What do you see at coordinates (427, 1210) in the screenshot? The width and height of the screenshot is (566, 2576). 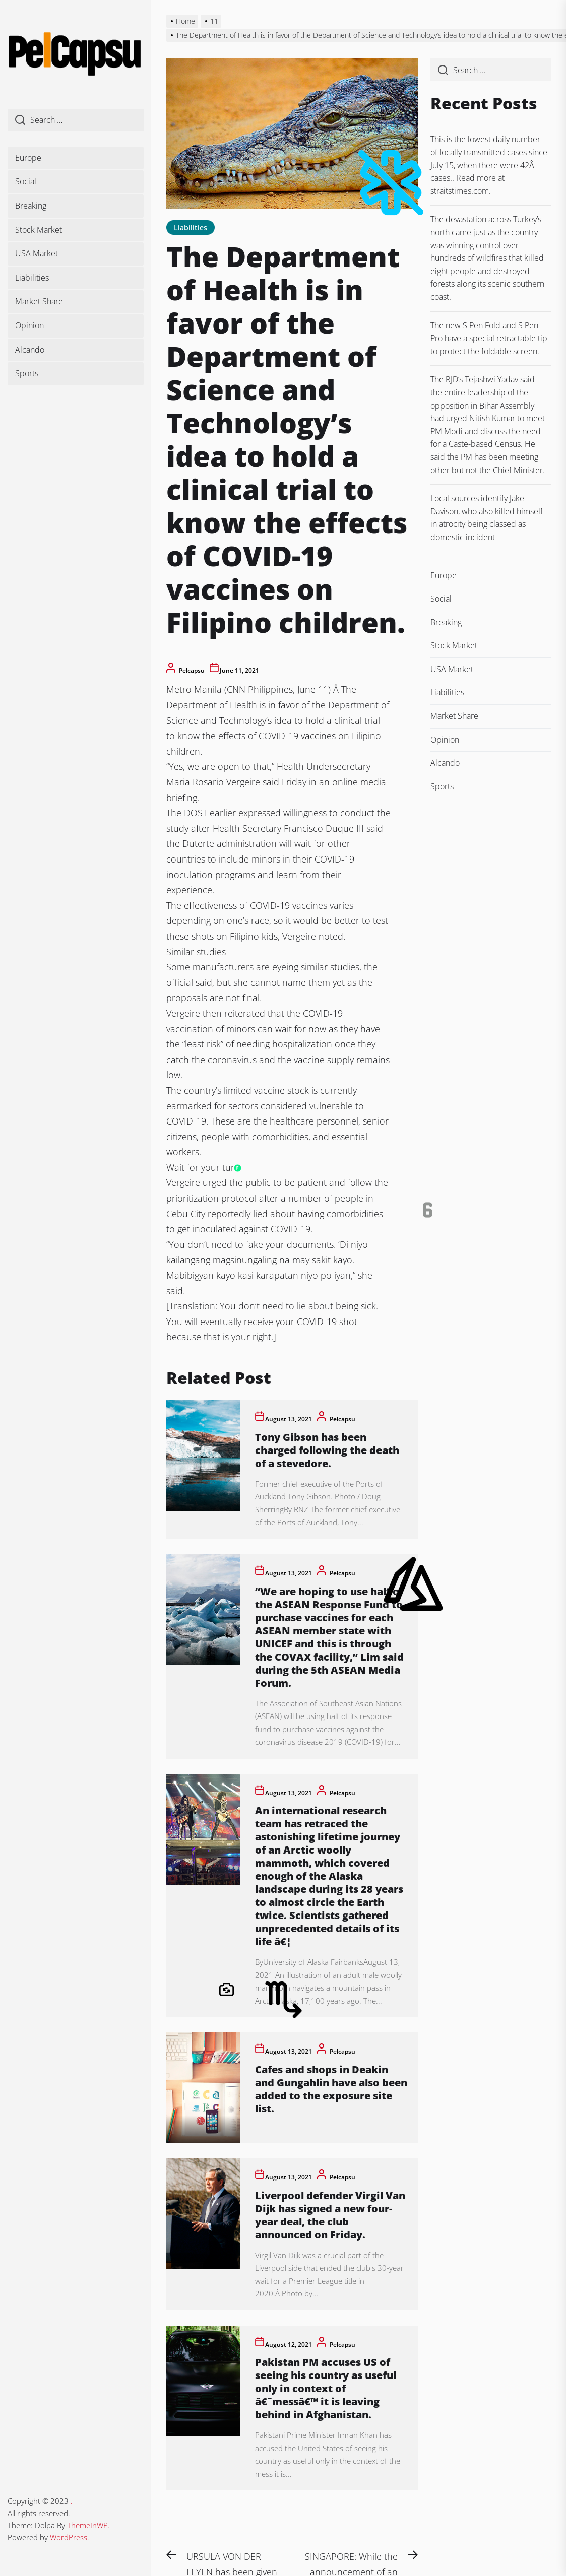 I see `indicates item number 6 in a list or sequence` at bounding box center [427, 1210].